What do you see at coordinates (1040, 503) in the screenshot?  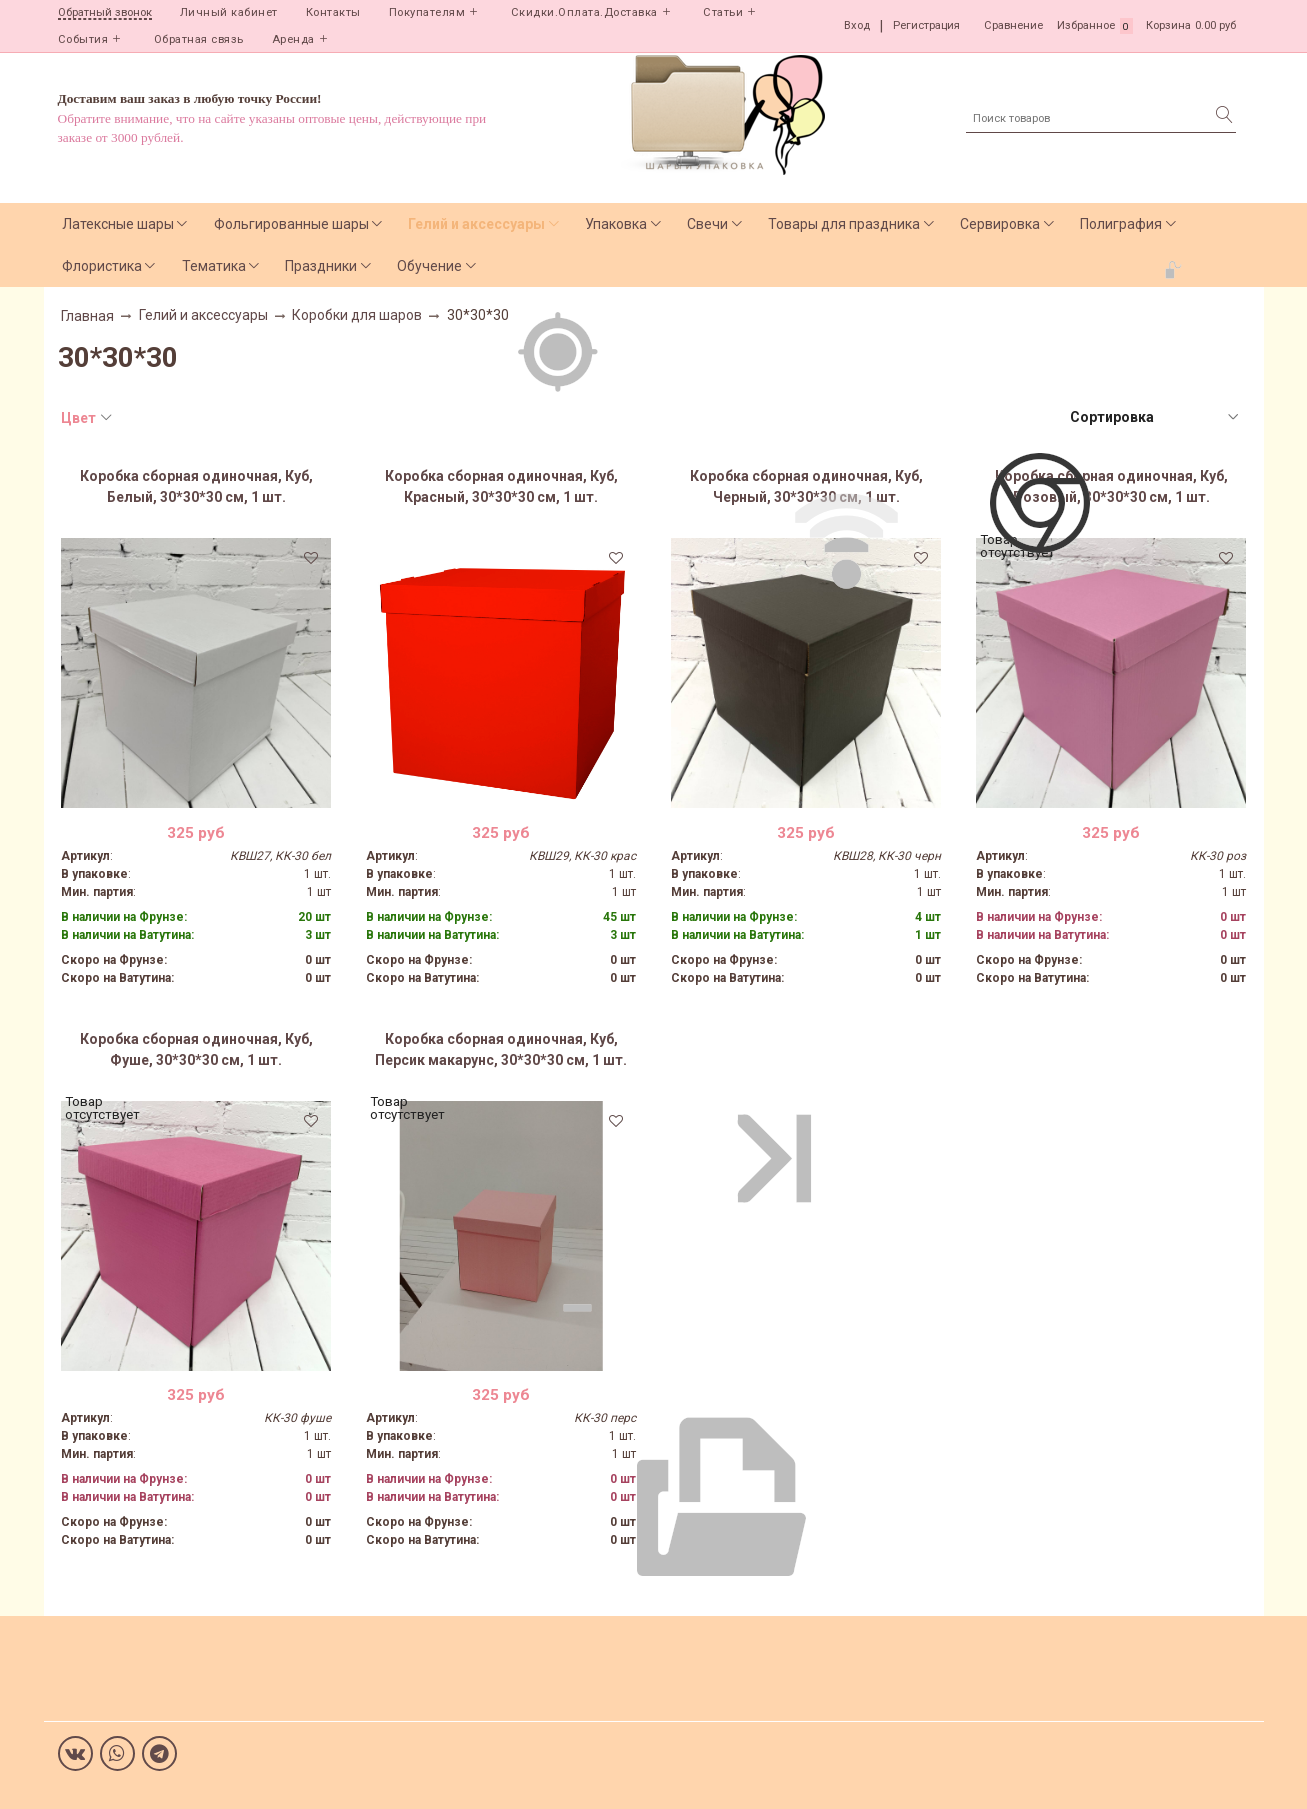 I see `open google chrome browser` at bounding box center [1040, 503].